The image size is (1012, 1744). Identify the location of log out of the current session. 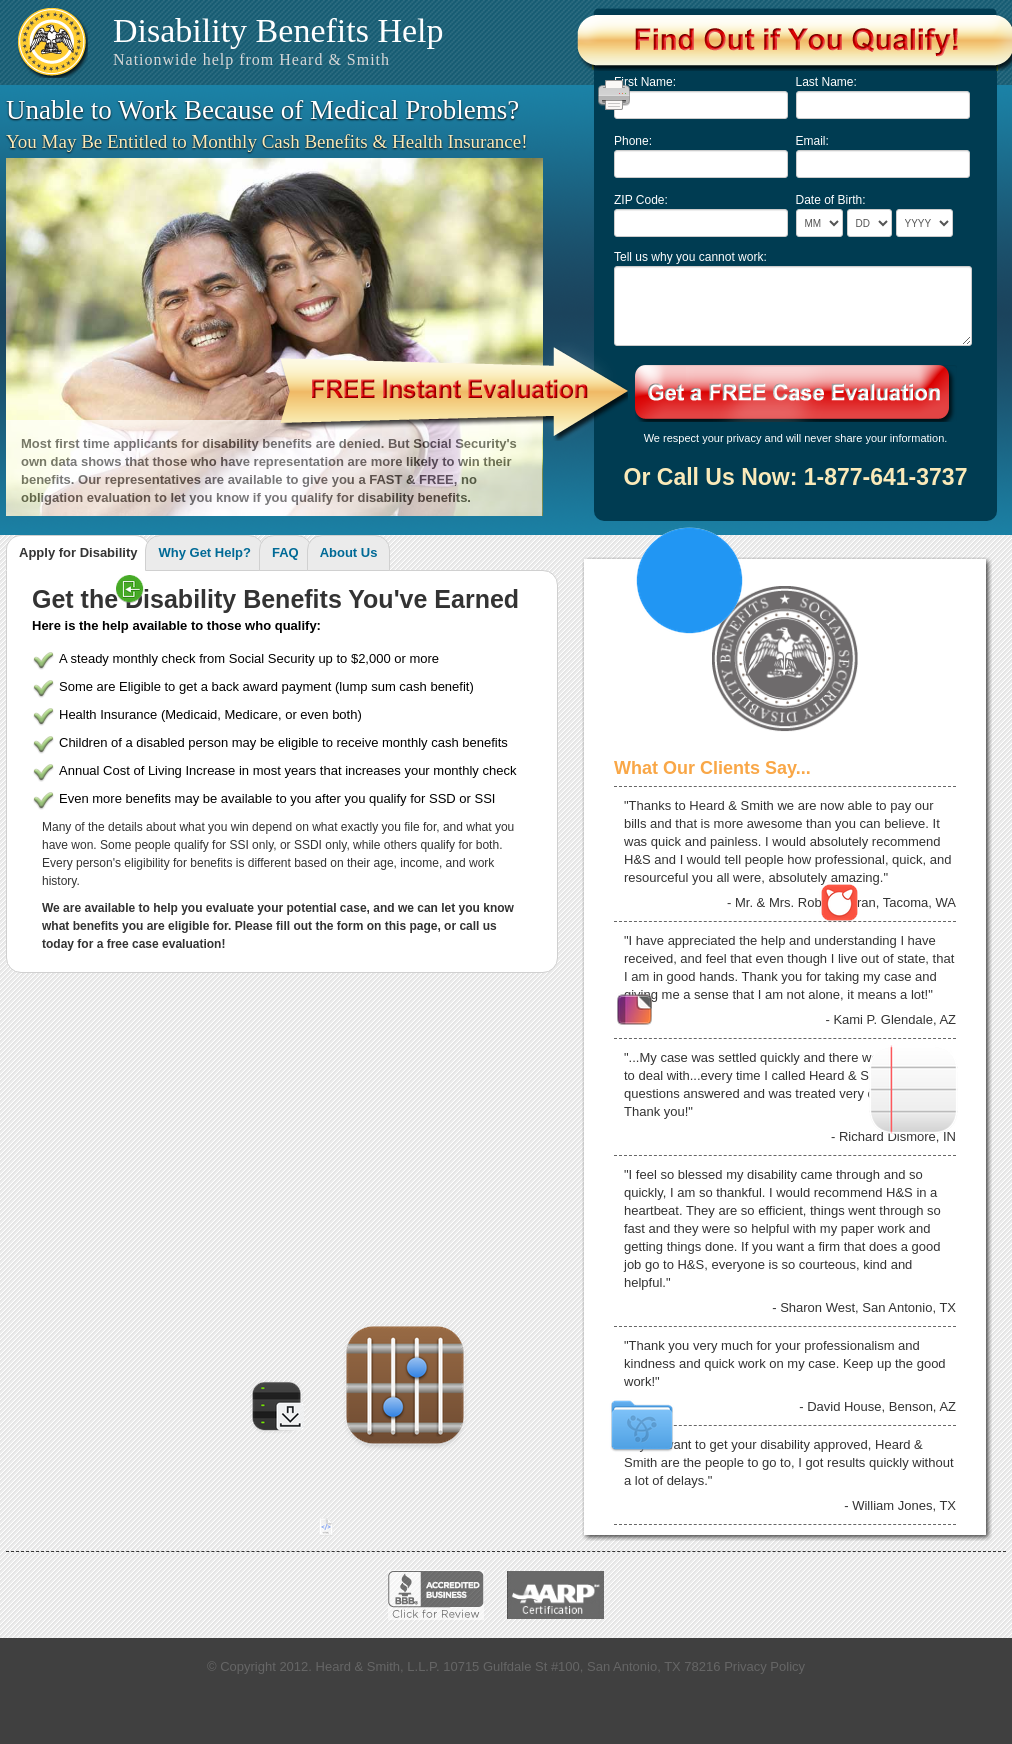
(130, 589).